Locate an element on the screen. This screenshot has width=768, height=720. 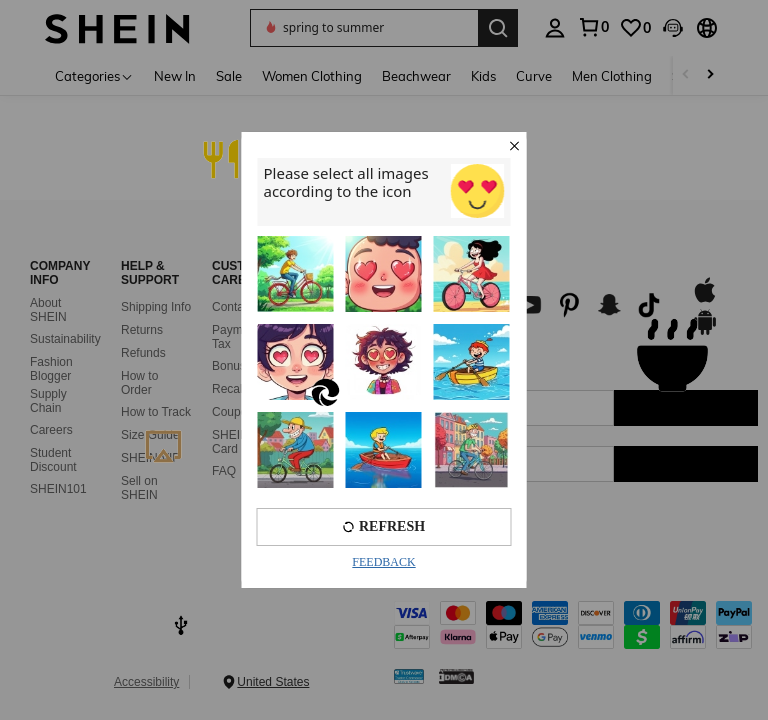
open microsoft edge browser is located at coordinates (325, 392).